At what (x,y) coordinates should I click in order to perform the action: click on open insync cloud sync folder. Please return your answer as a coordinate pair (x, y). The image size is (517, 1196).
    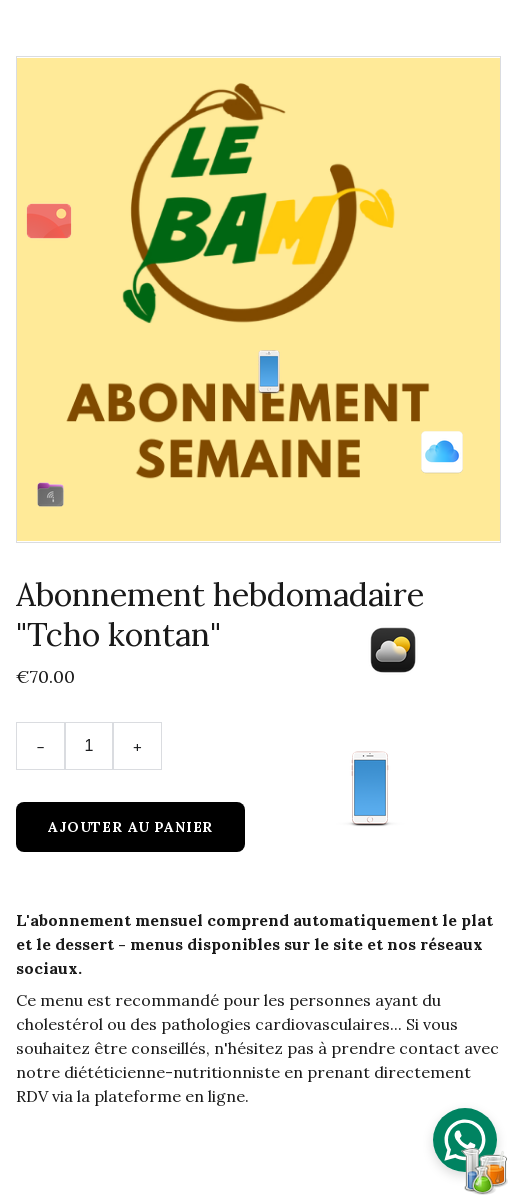
    Looking at the image, I should click on (50, 494).